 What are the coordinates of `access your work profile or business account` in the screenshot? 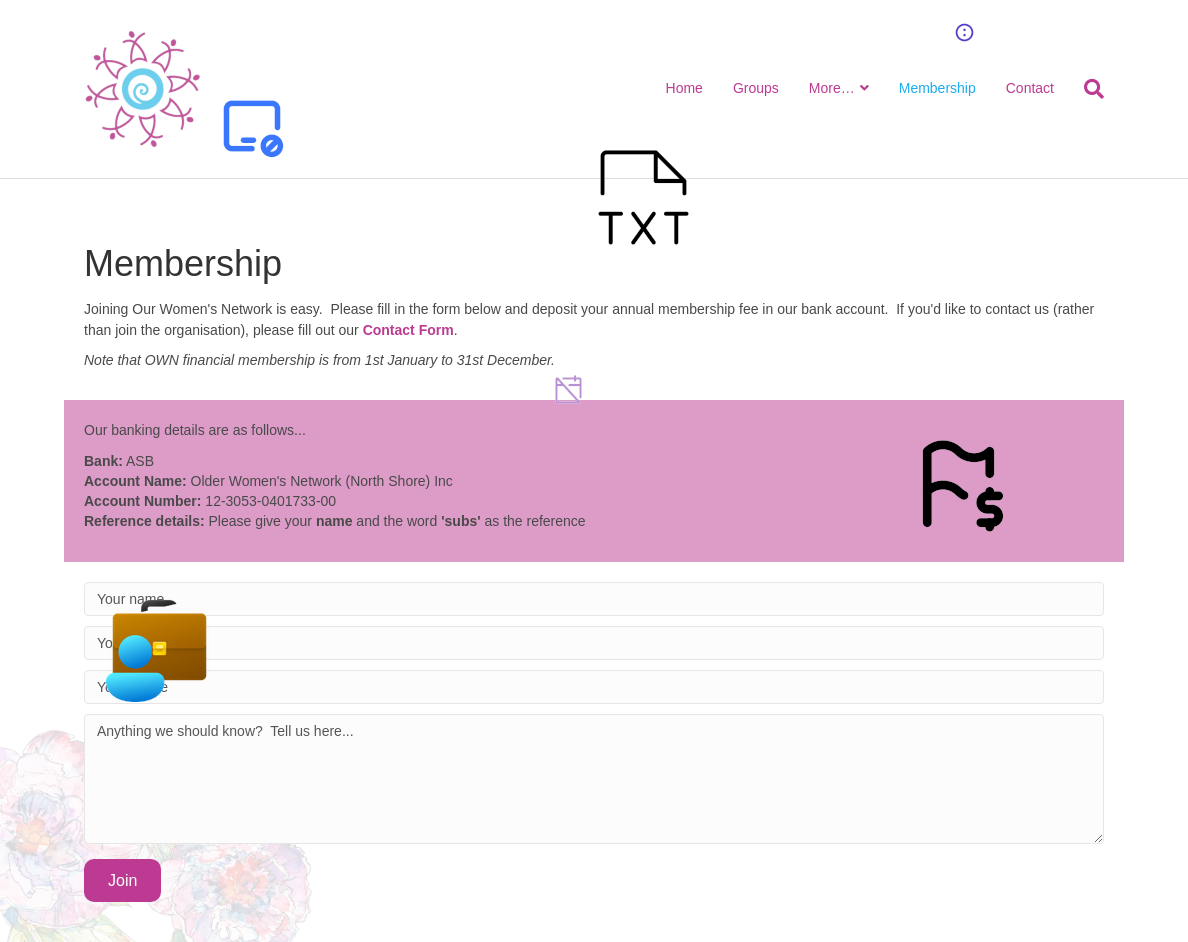 It's located at (159, 648).